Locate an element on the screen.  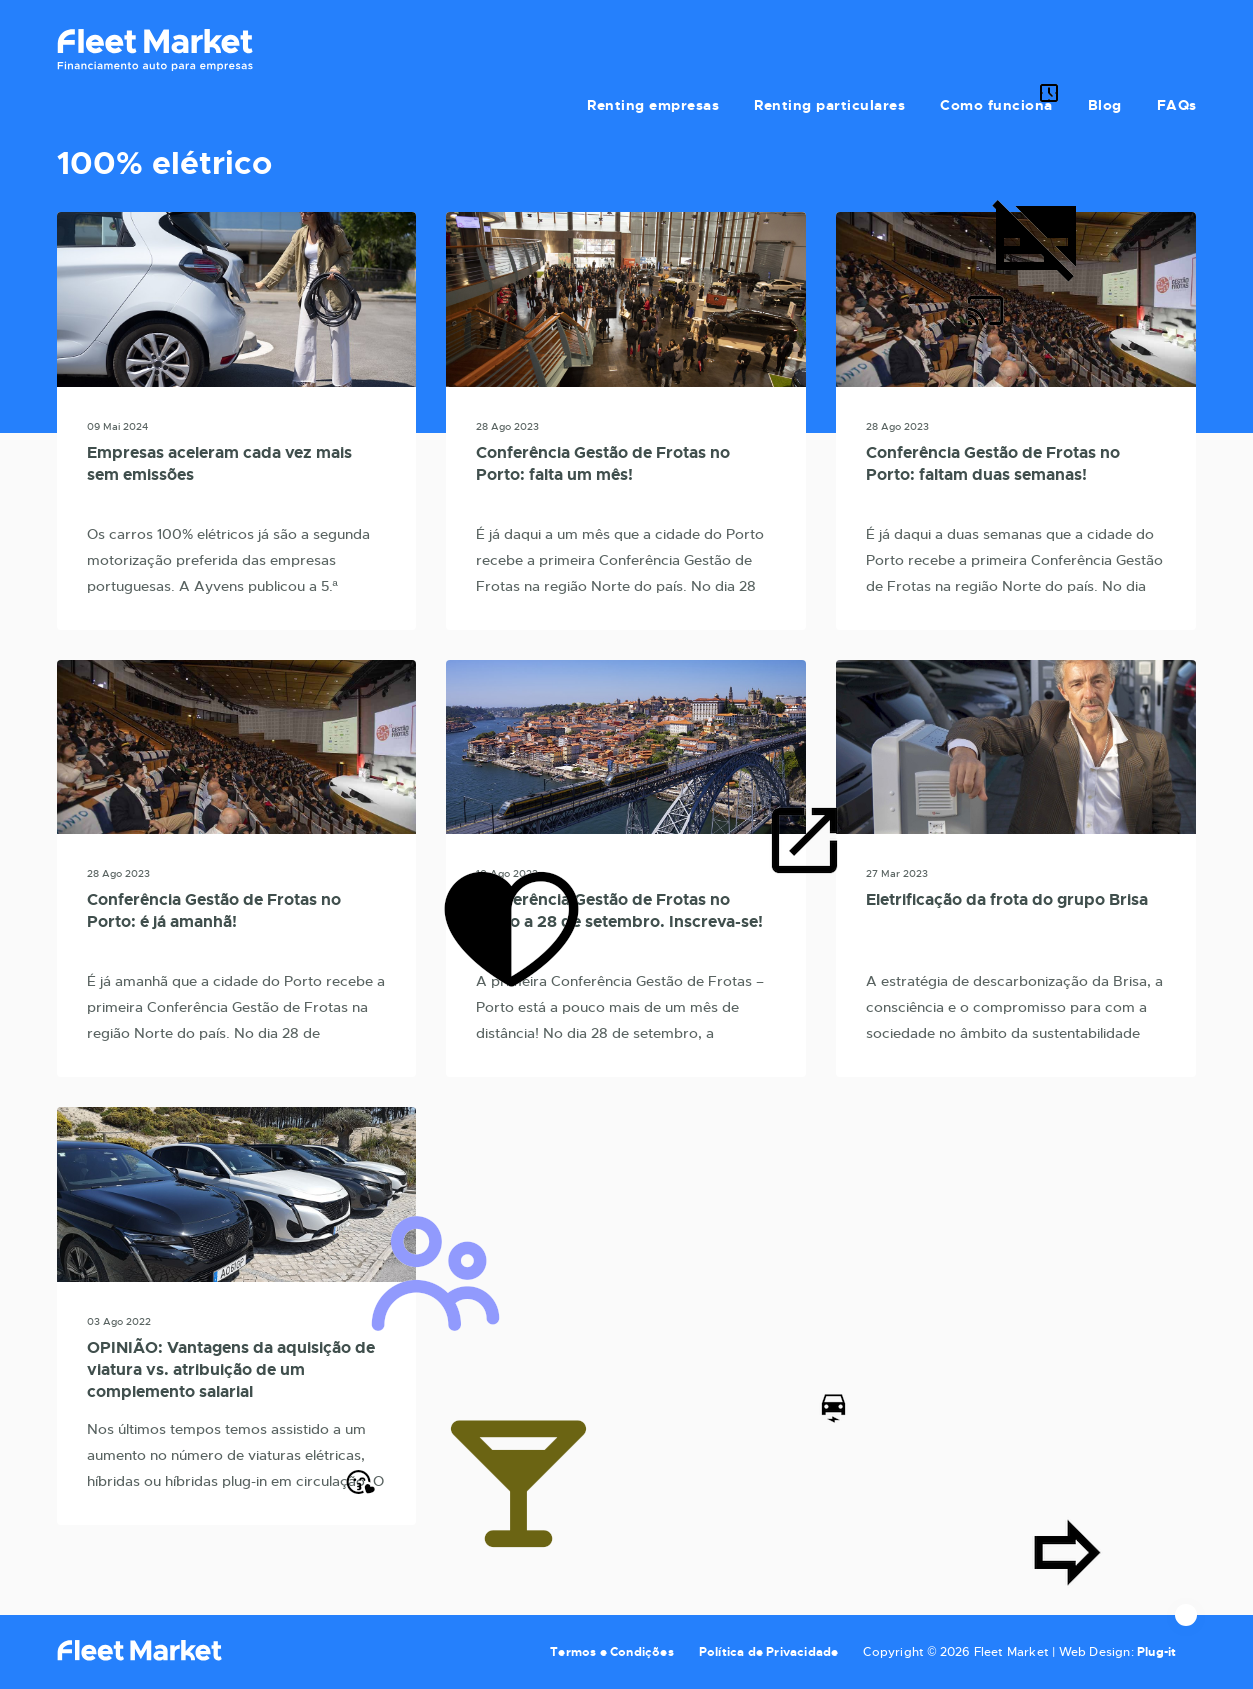
view contacts or friends list is located at coordinates (435, 1273).